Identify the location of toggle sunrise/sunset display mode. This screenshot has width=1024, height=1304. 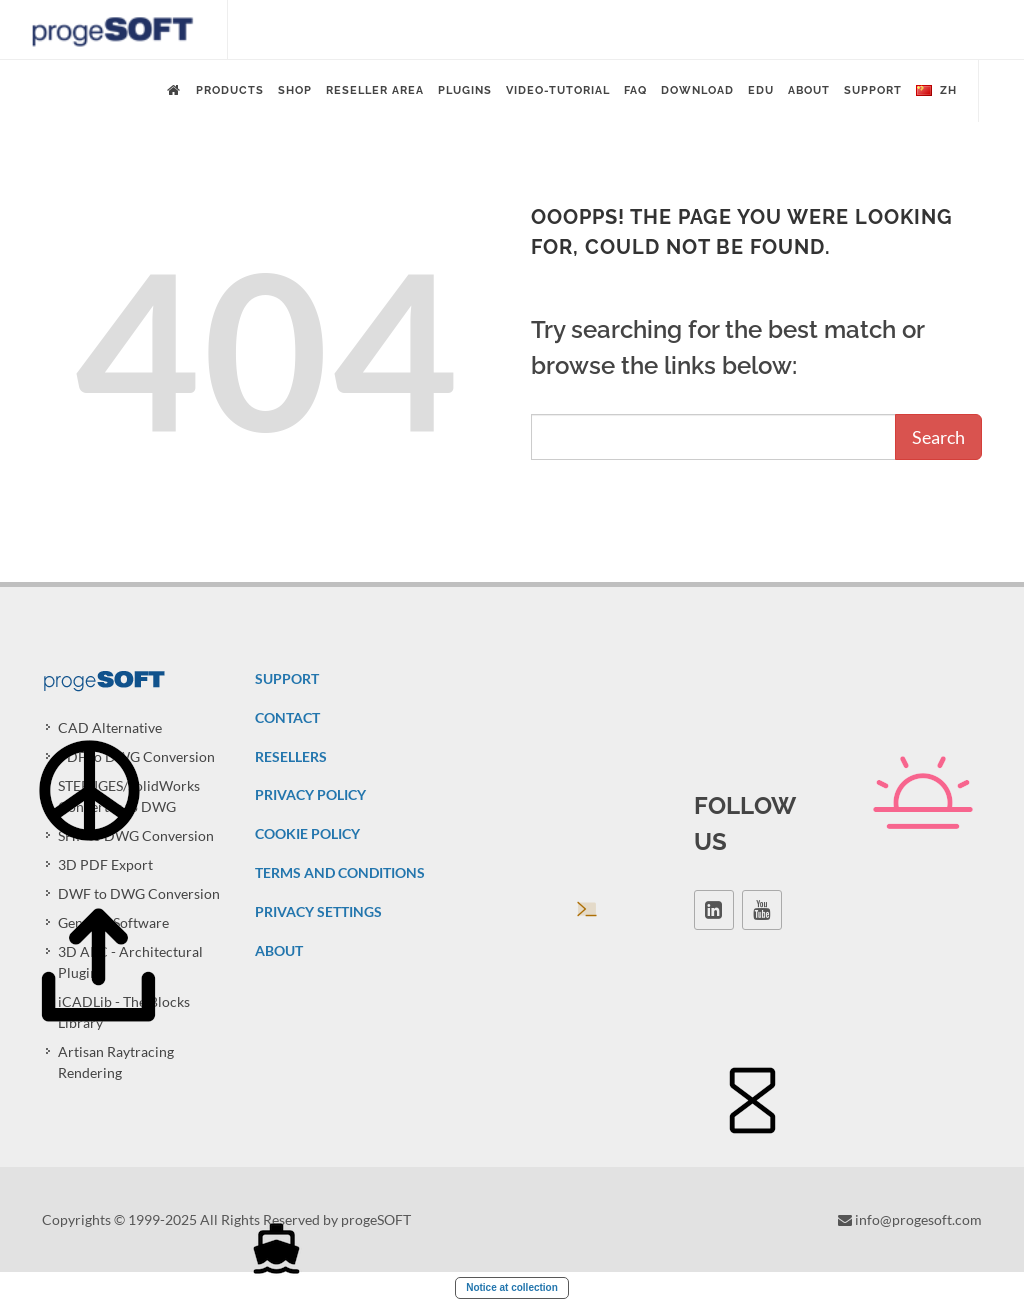
(923, 796).